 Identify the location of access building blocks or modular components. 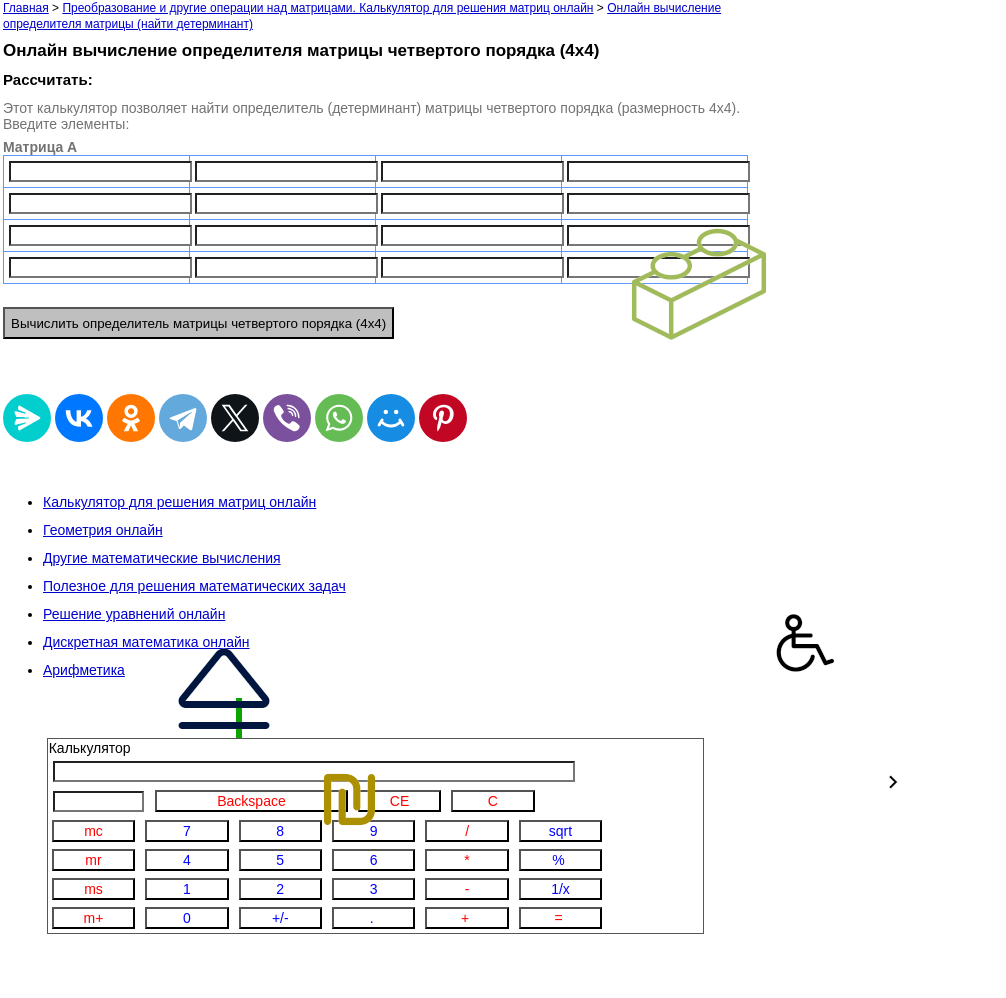
(699, 282).